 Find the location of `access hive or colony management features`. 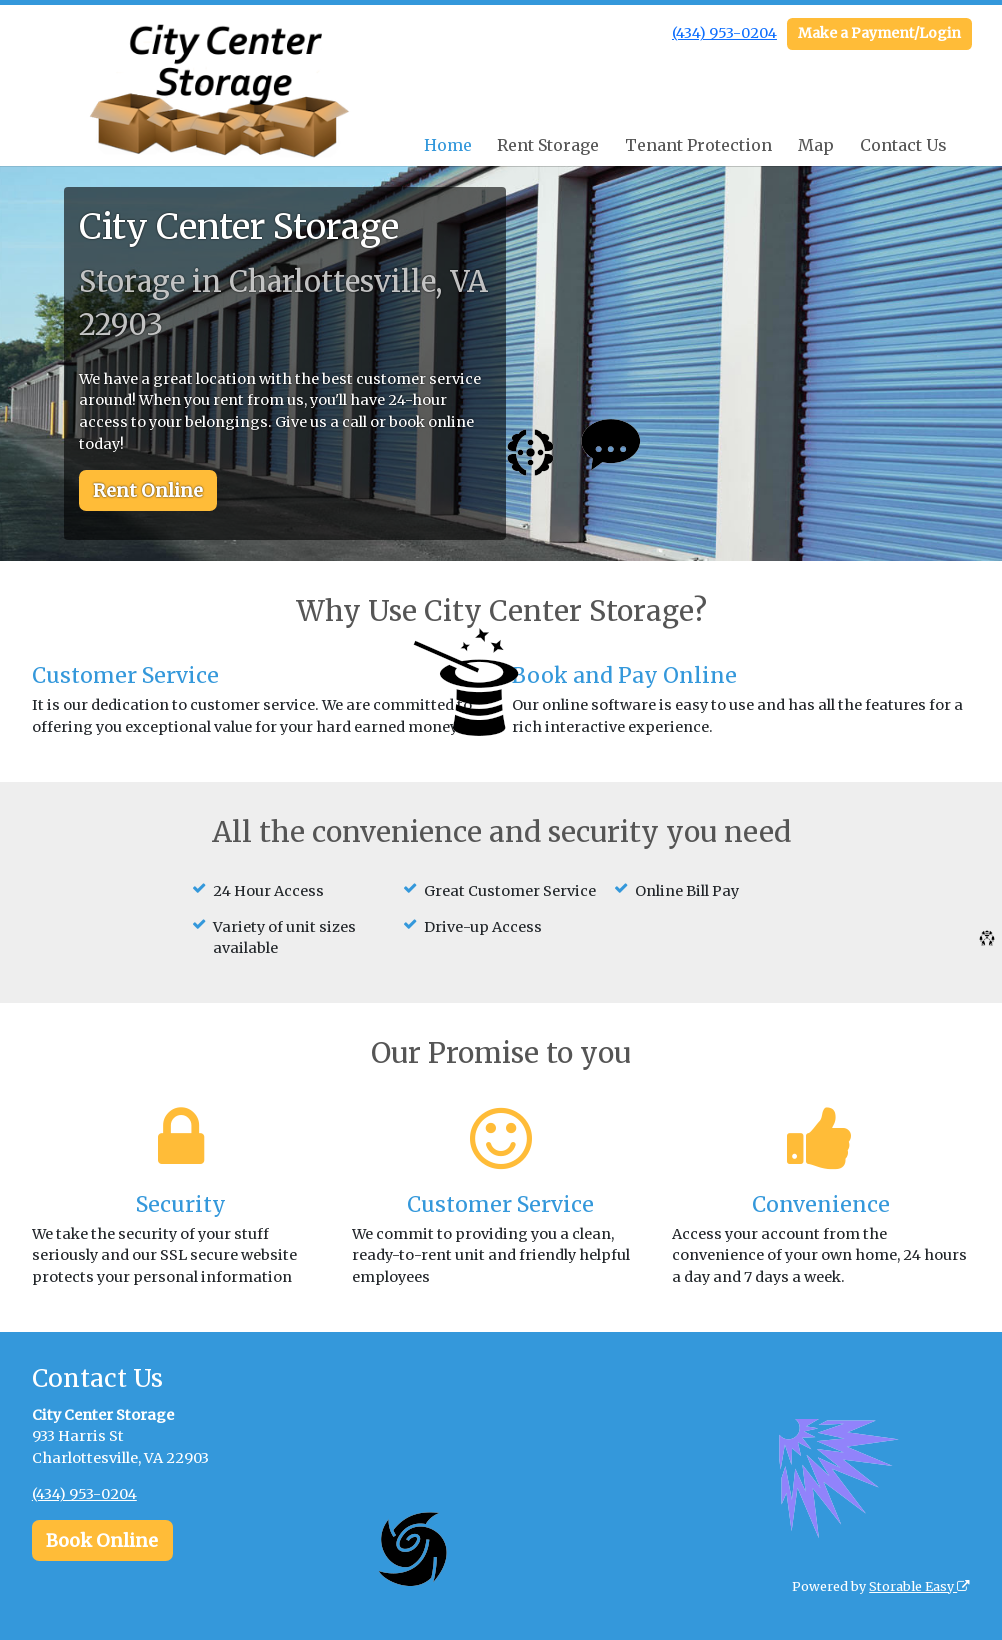

access hive or colony management features is located at coordinates (530, 452).